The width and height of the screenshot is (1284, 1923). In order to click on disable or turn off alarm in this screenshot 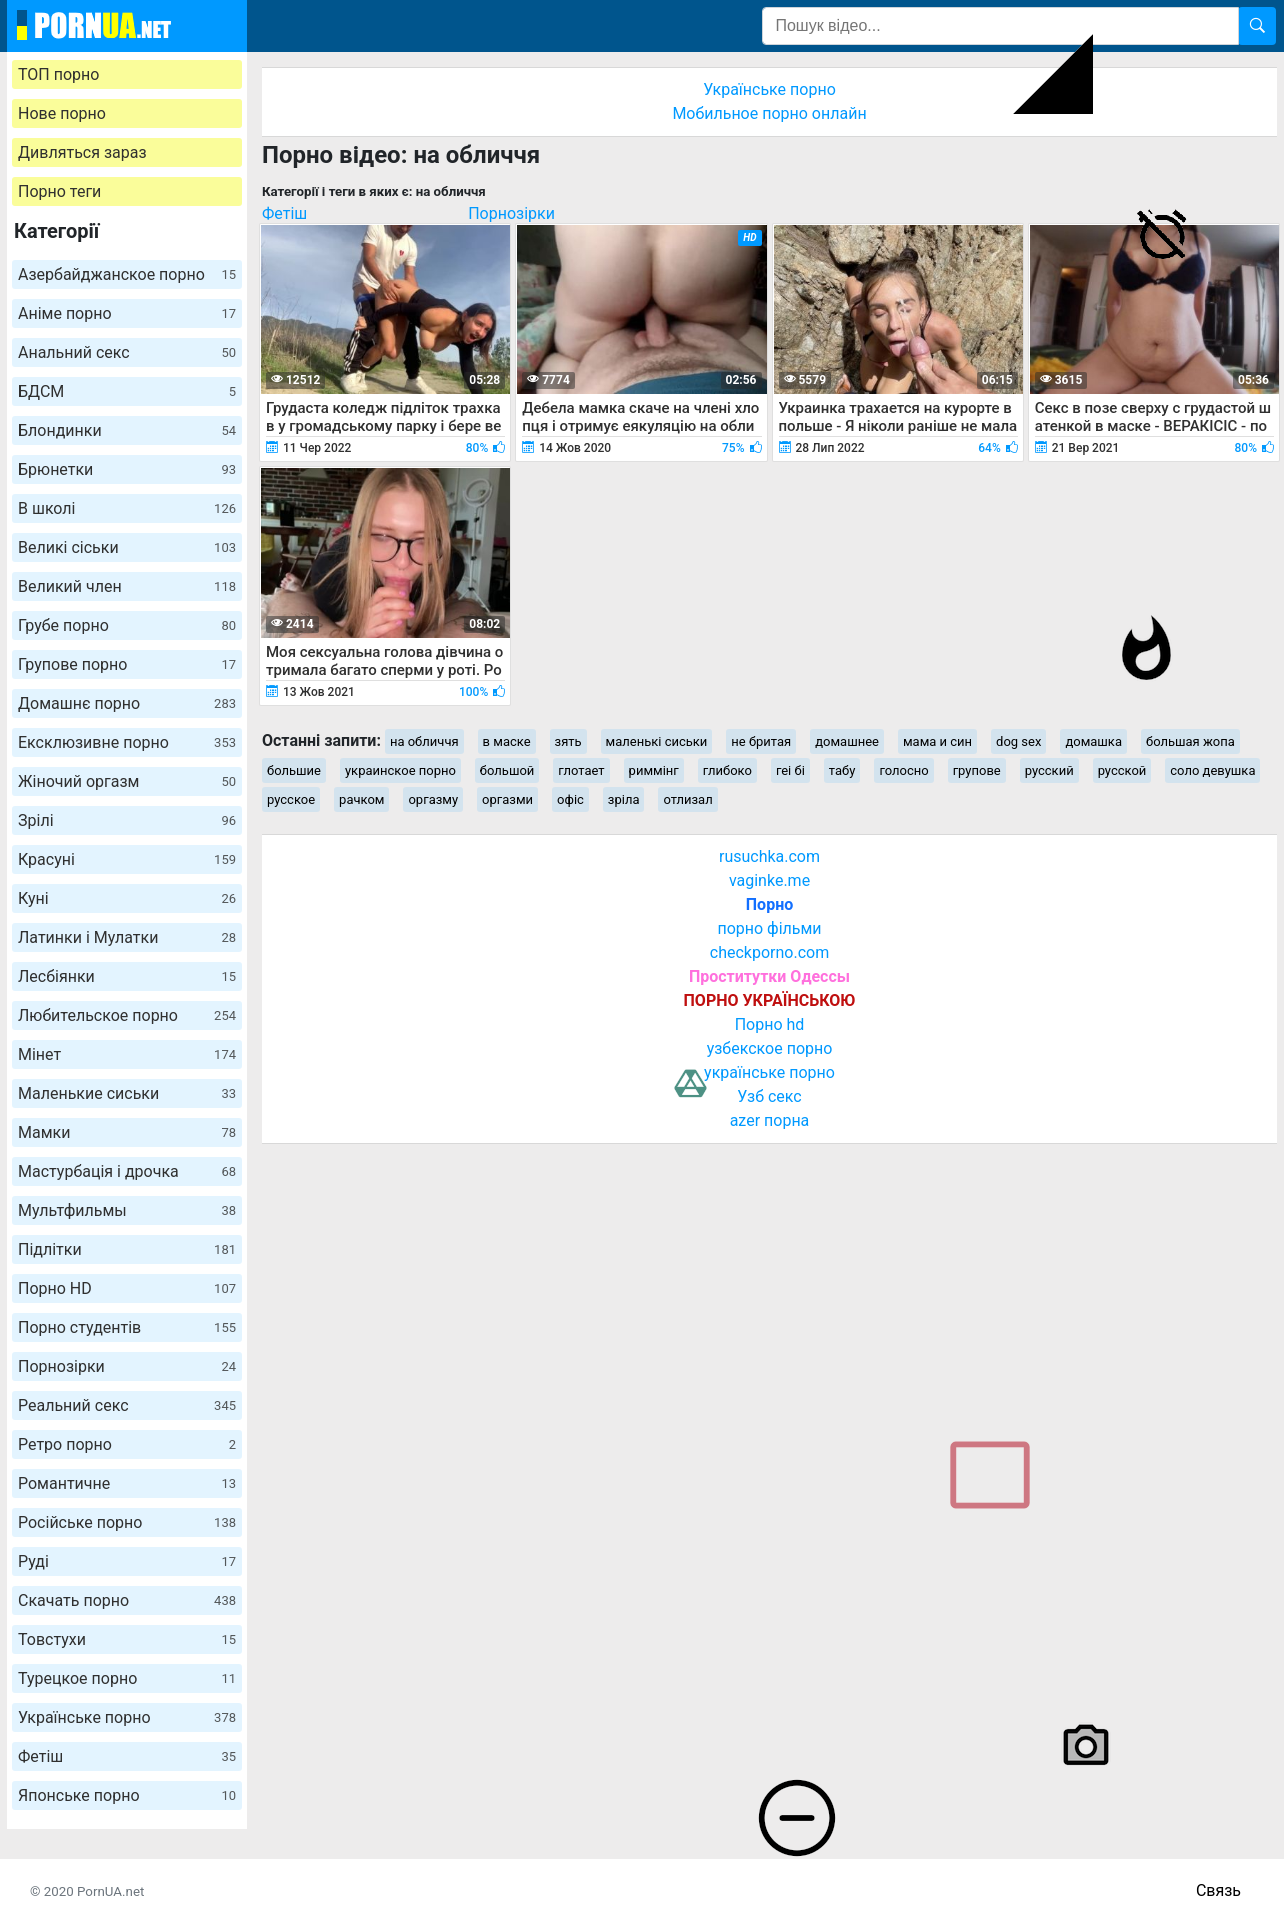, I will do `click(1162, 234)`.